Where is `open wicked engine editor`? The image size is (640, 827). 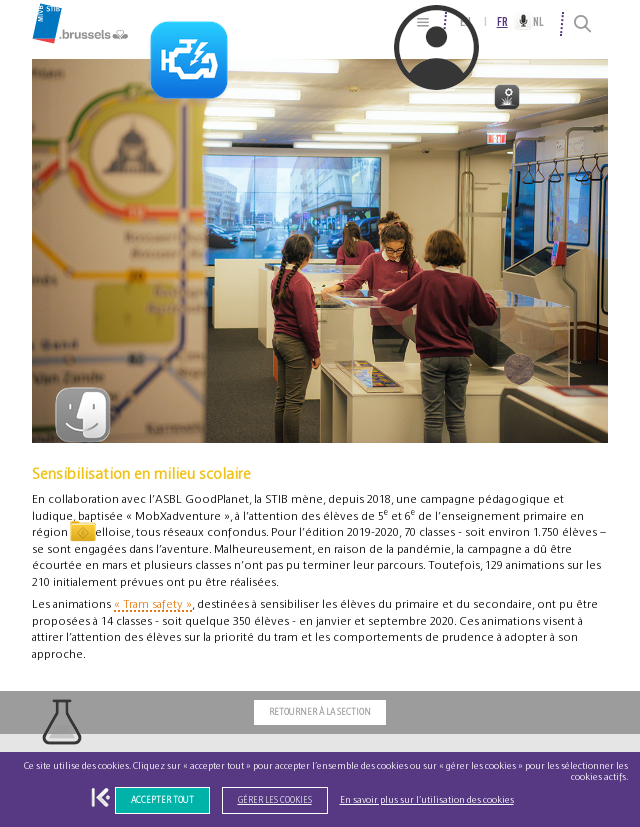 open wicked engine editor is located at coordinates (507, 97).